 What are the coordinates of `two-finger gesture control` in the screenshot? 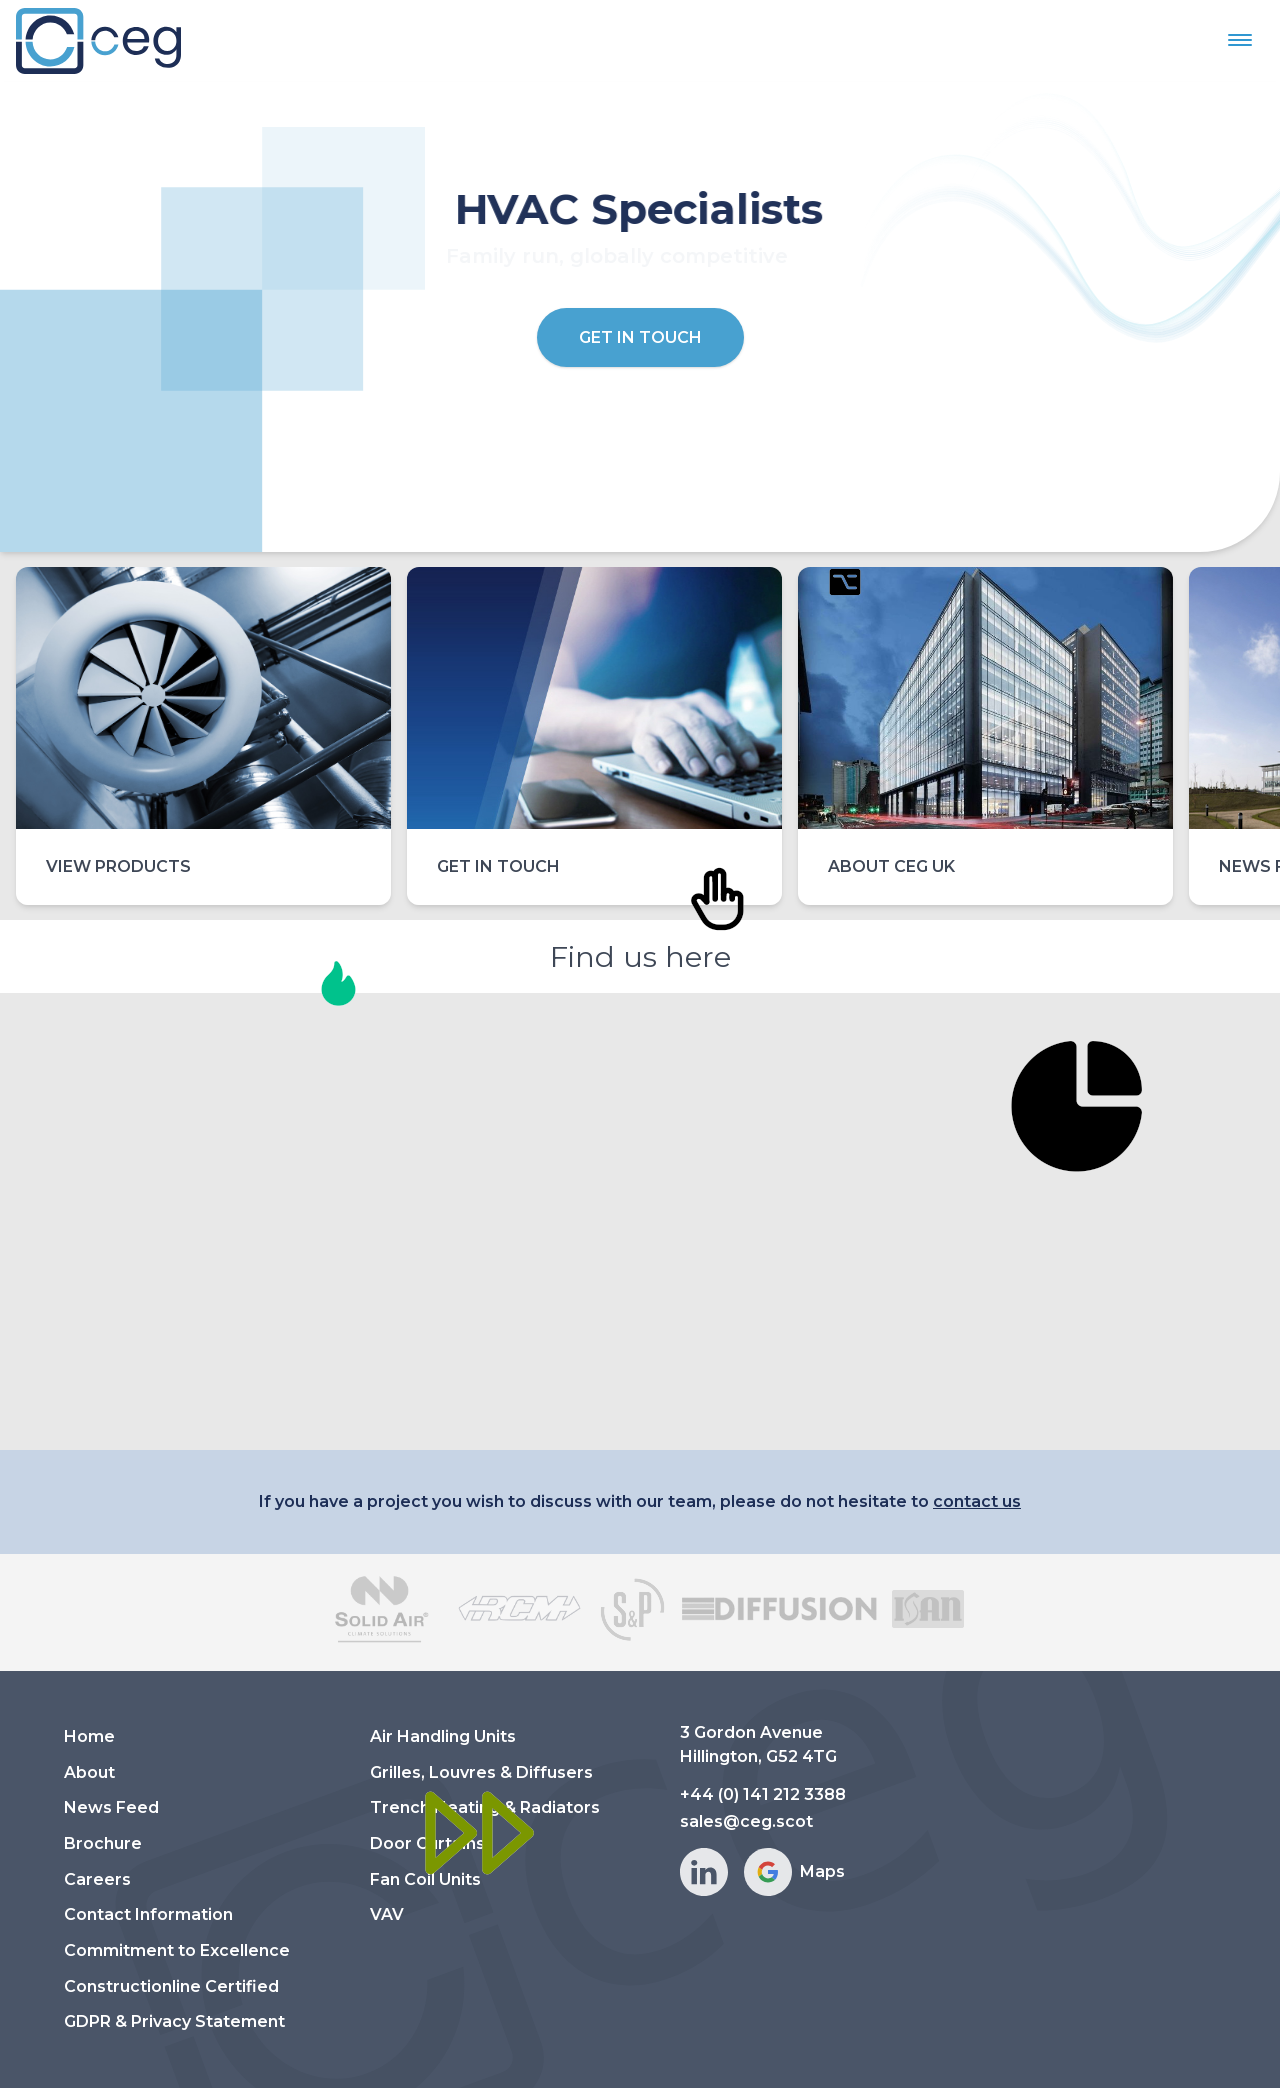 It's located at (718, 899).